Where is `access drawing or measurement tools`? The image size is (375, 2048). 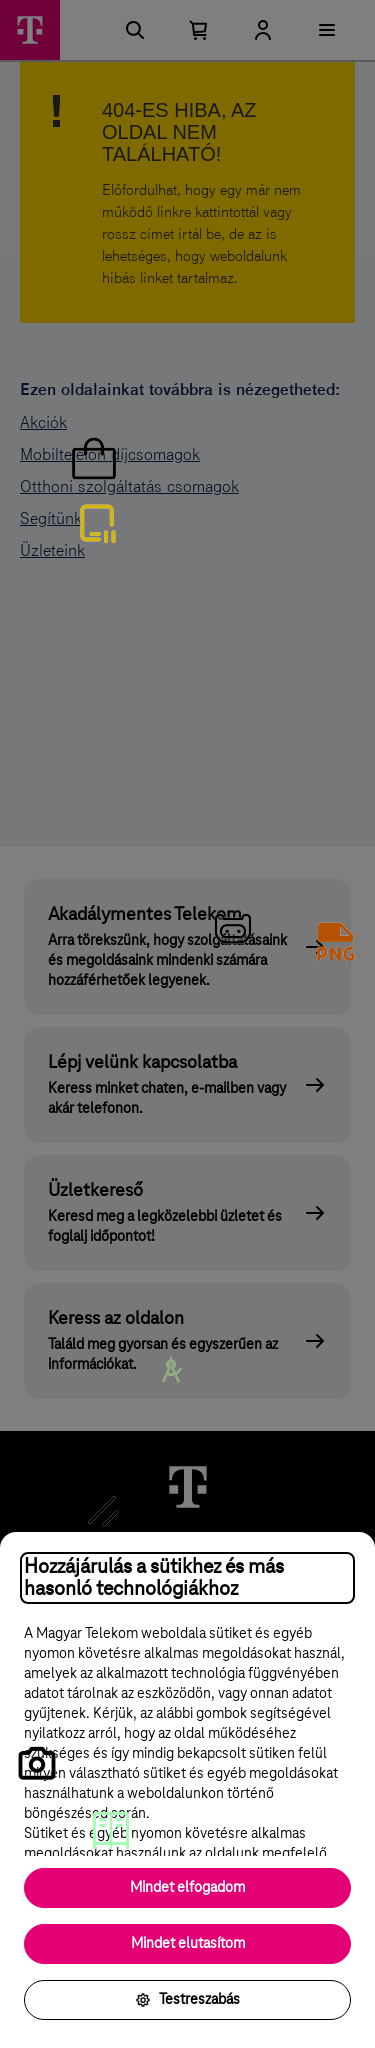 access drawing or measurement tools is located at coordinates (171, 1370).